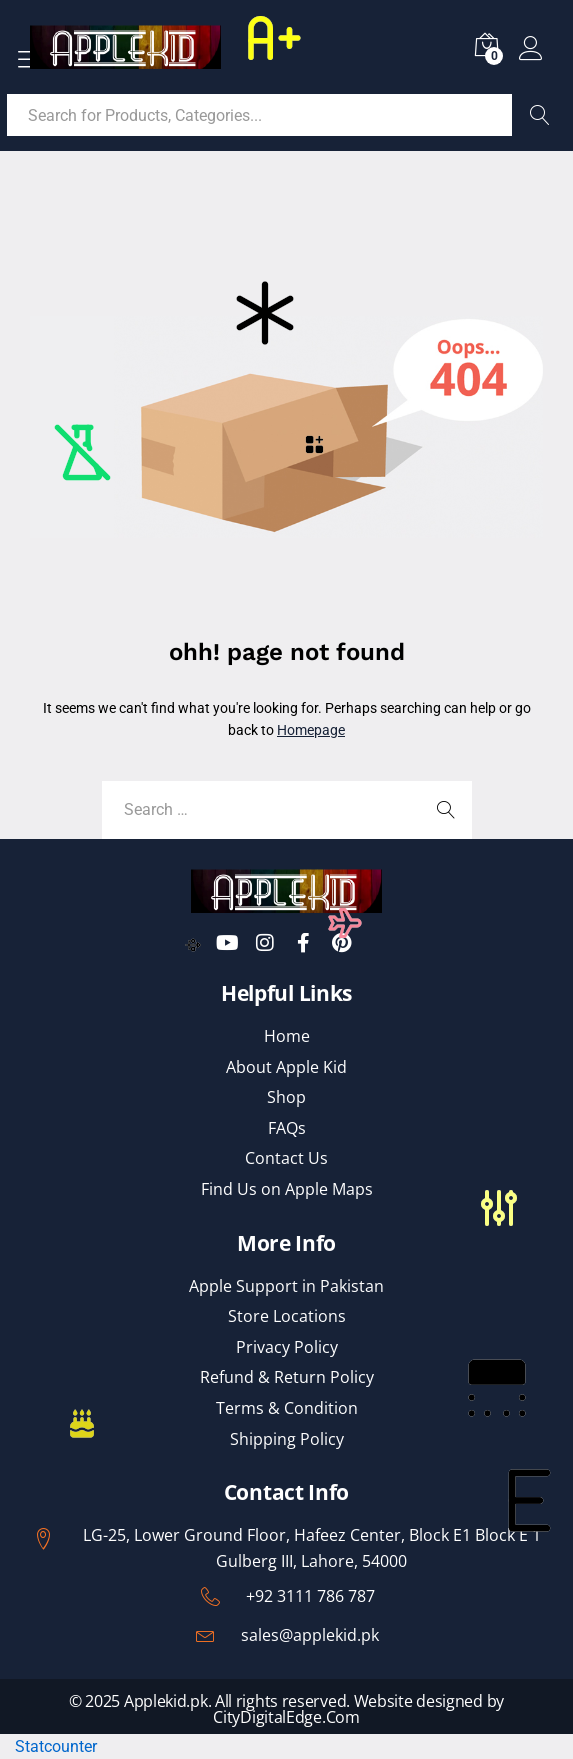 This screenshot has height=1759, width=573. Describe the element at coordinates (193, 945) in the screenshot. I see `connect a usb device` at that location.